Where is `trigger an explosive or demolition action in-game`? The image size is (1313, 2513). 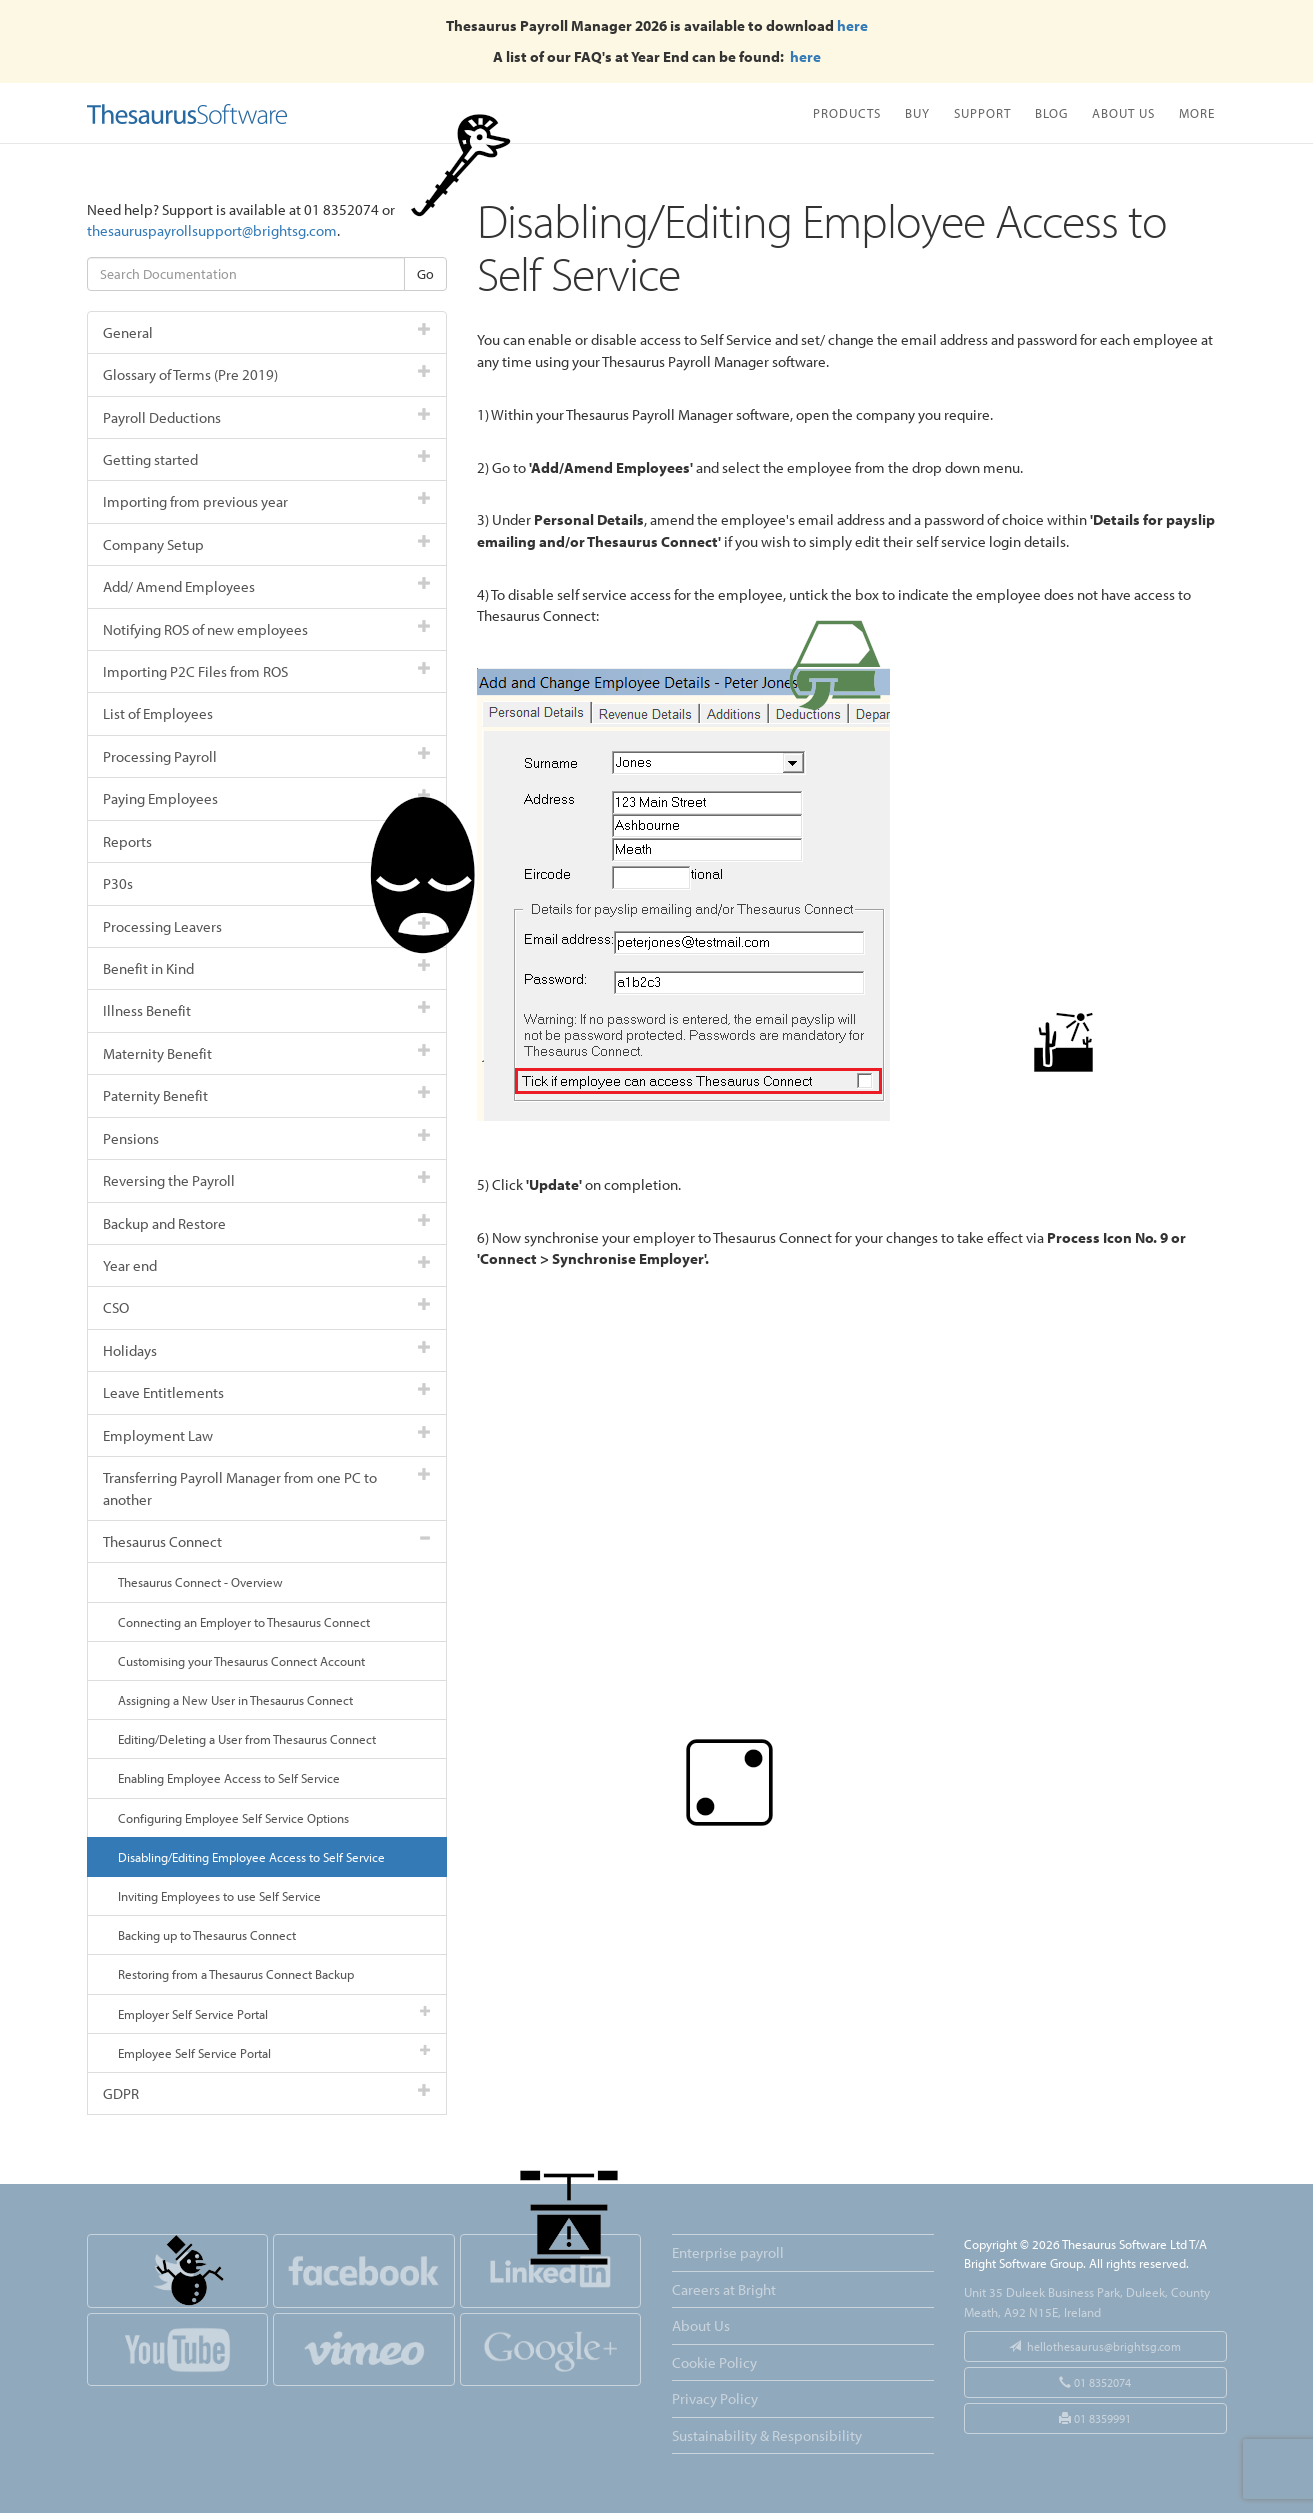
trigger an explosive or demolition action in-game is located at coordinates (569, 2216).